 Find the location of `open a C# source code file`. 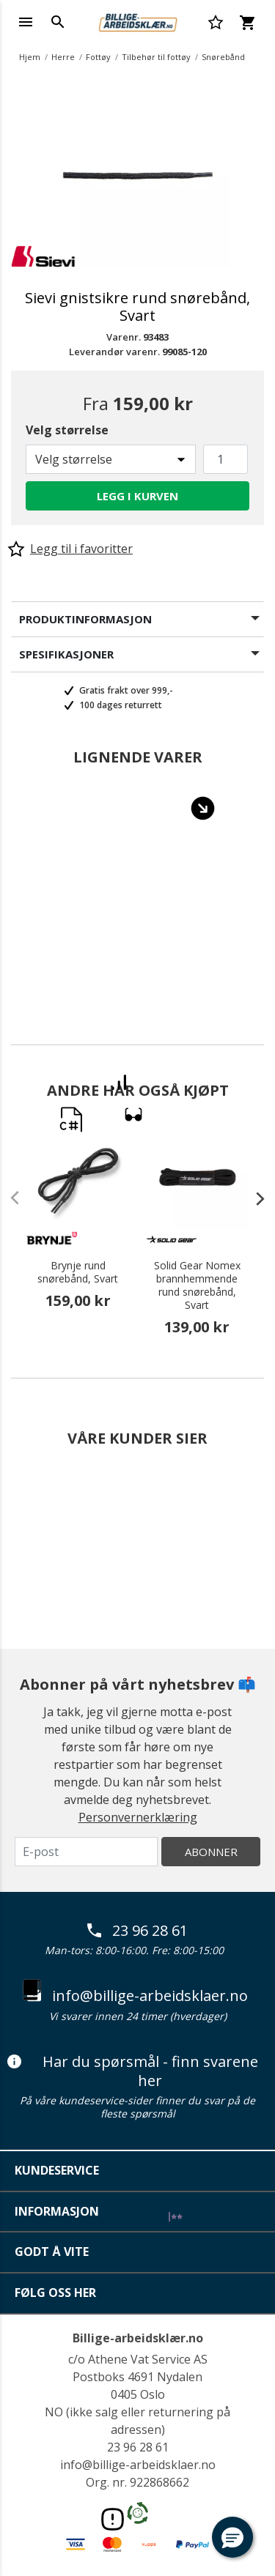

open a C# source code file is located at coordinates (71, 1119).